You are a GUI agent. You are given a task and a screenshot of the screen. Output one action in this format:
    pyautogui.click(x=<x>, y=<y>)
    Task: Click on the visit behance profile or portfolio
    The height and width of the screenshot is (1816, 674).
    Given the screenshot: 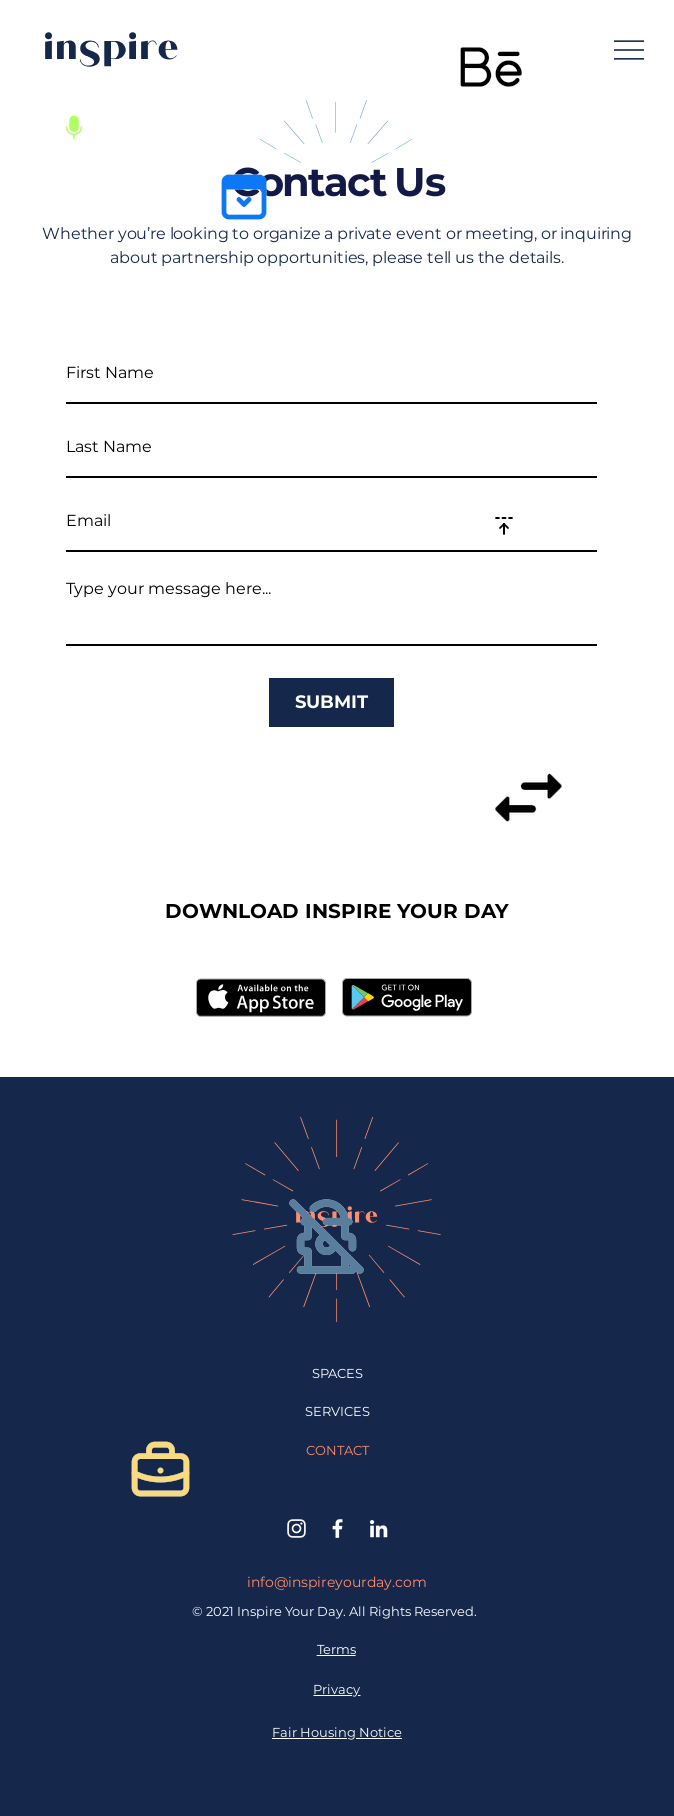 What is the action you would take?
    pyautogui.click(x=489, y=67)
    